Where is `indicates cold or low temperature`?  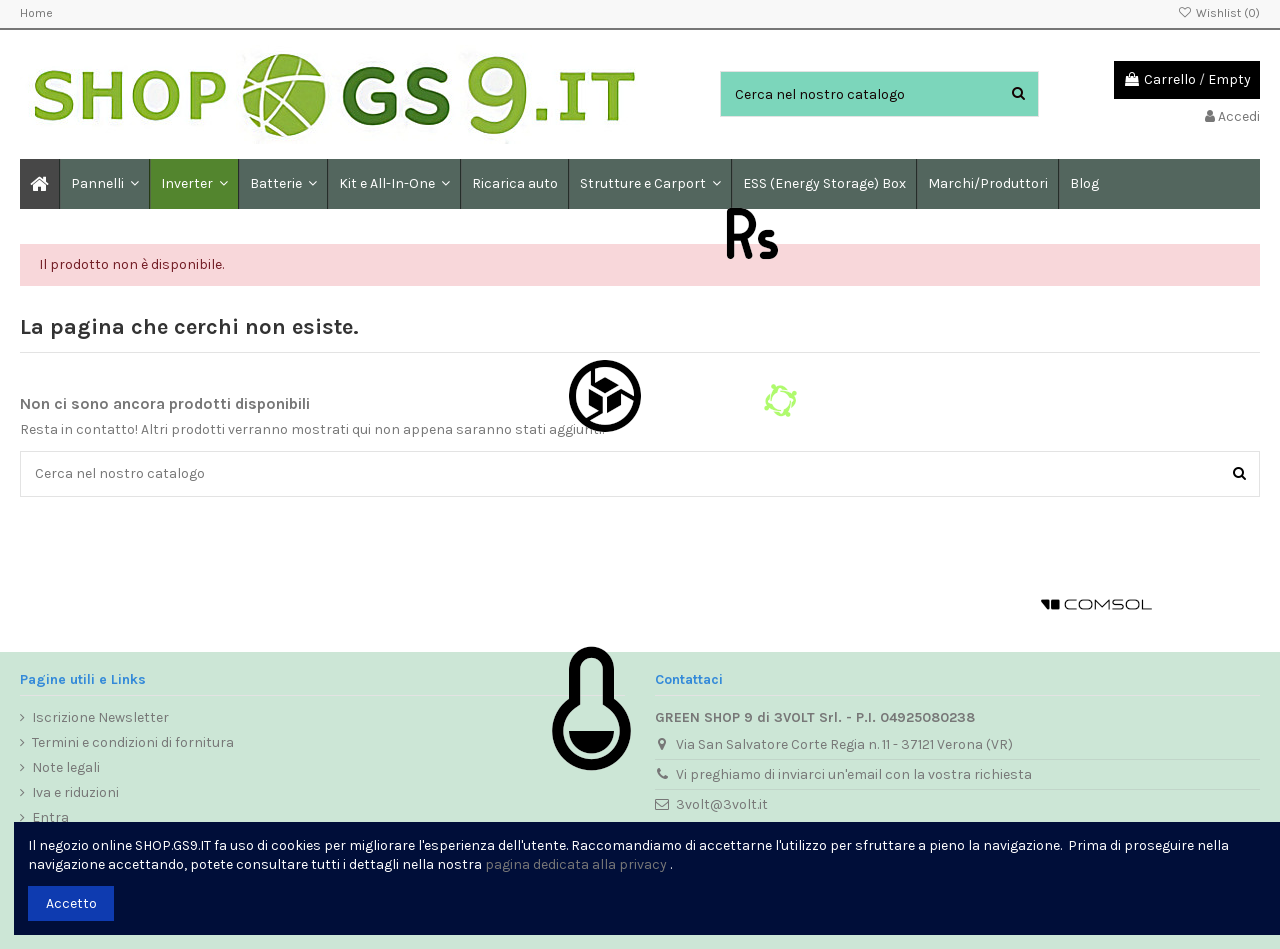
indicates cold or low temperature is located at coordinates (591, 708).